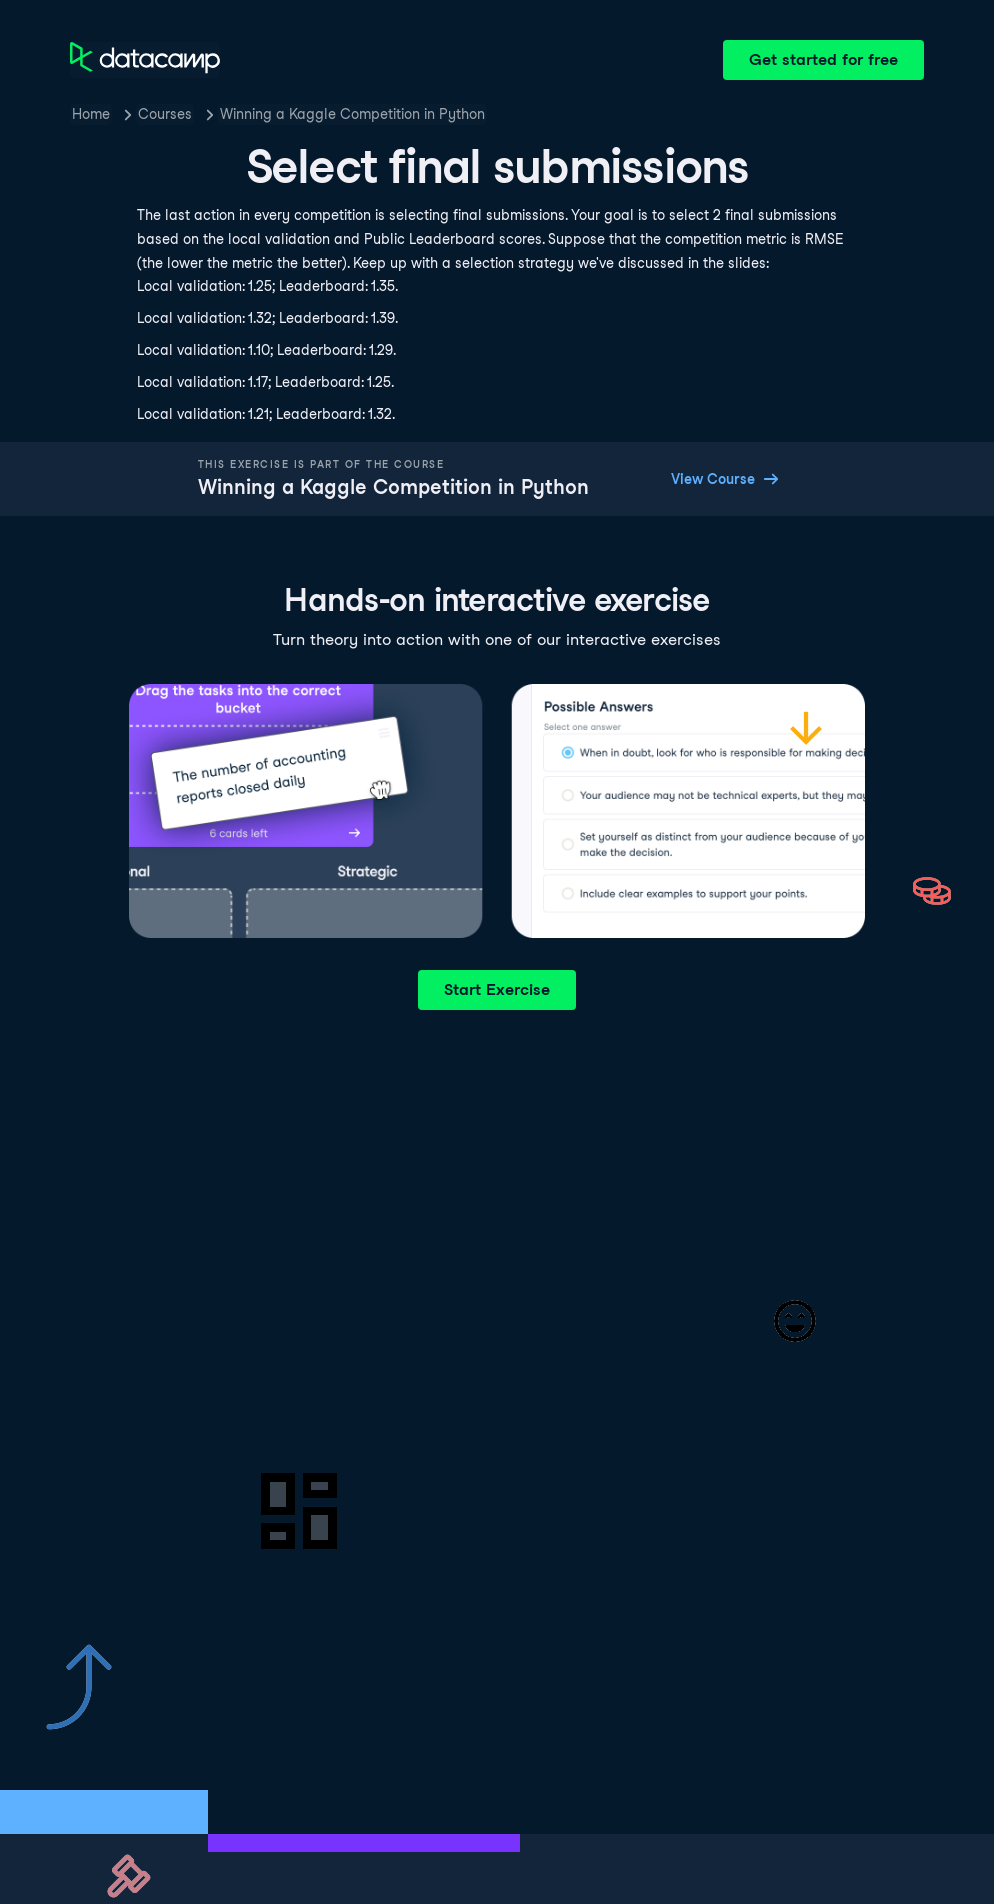  What do you see at coordinates (806, 728) in the screenshot?
I see `scroll down or view more content` at bounding box center [806, 728].